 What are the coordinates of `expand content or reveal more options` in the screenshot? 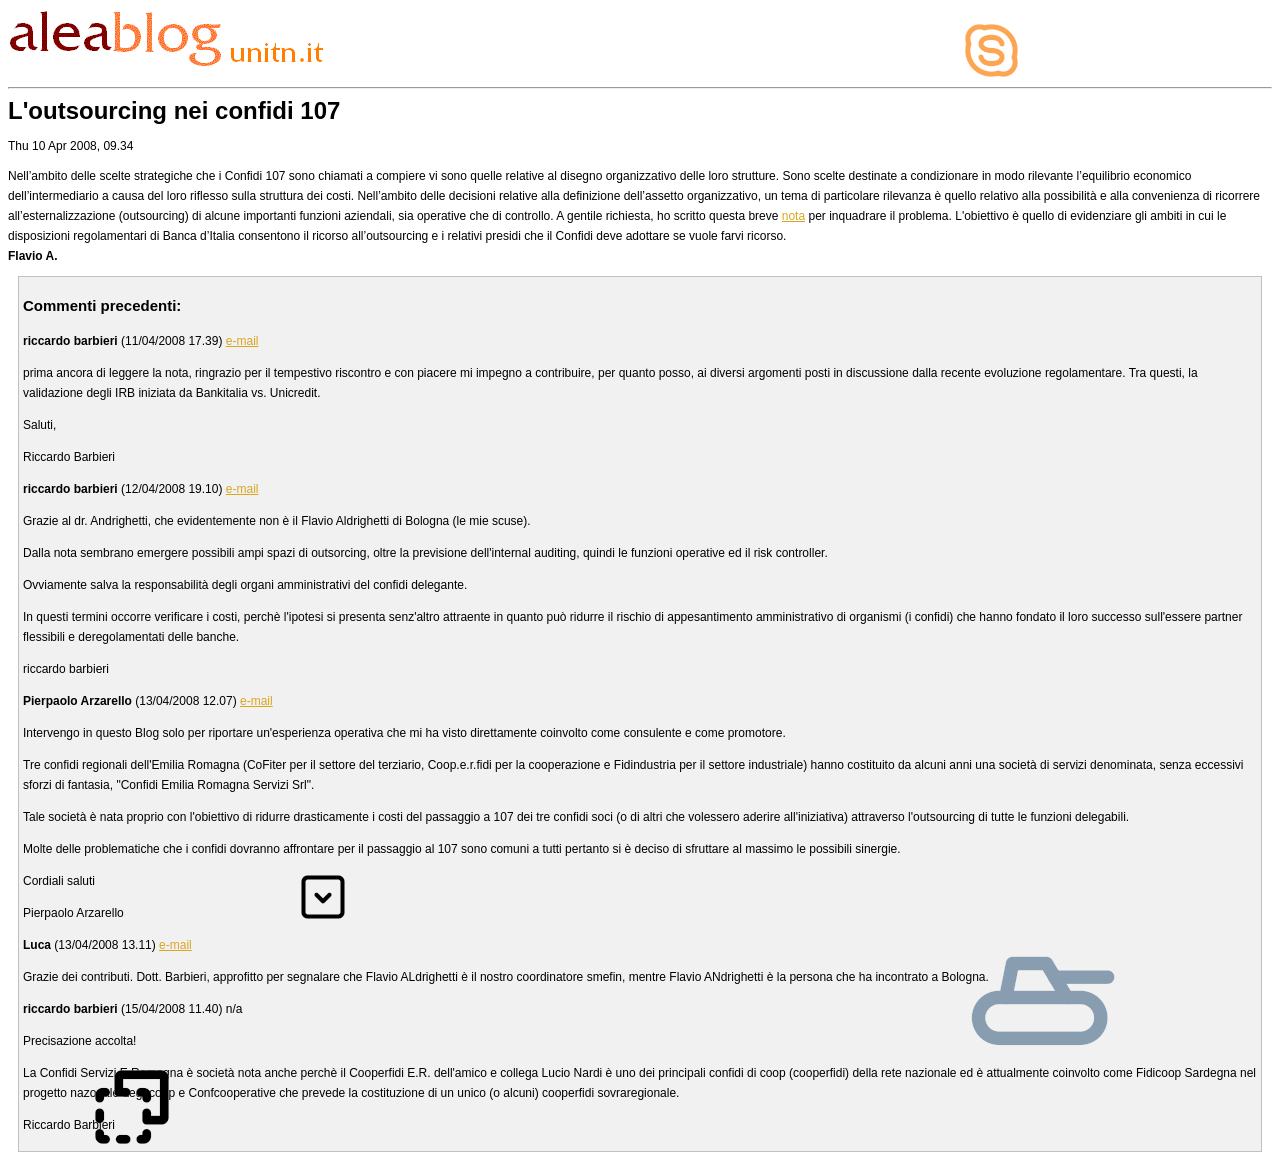 It's located at (323, 897).